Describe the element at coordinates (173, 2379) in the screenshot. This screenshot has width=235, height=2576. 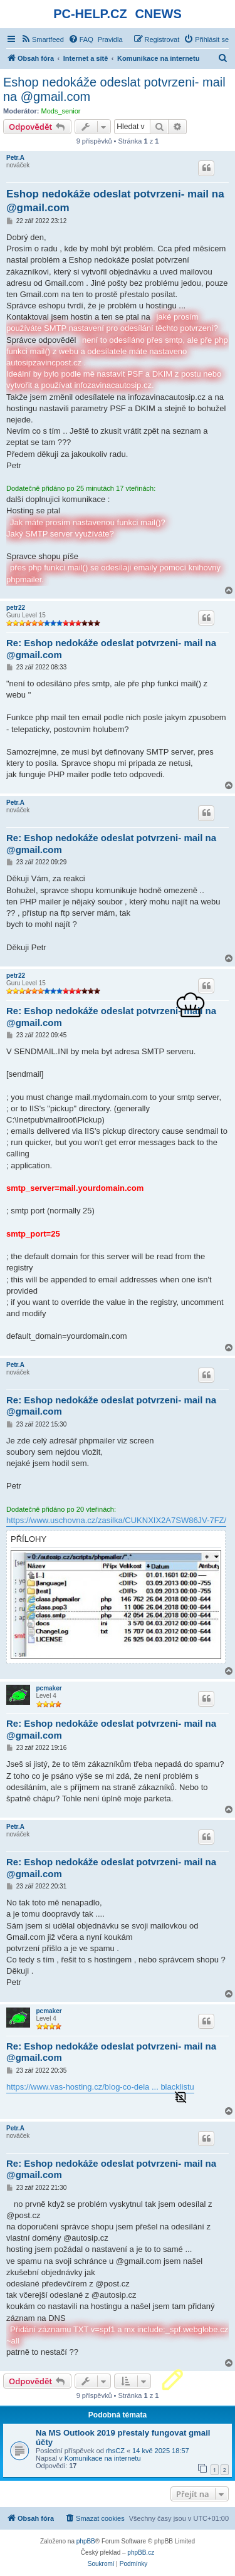
I see `edit content or text` at that location.